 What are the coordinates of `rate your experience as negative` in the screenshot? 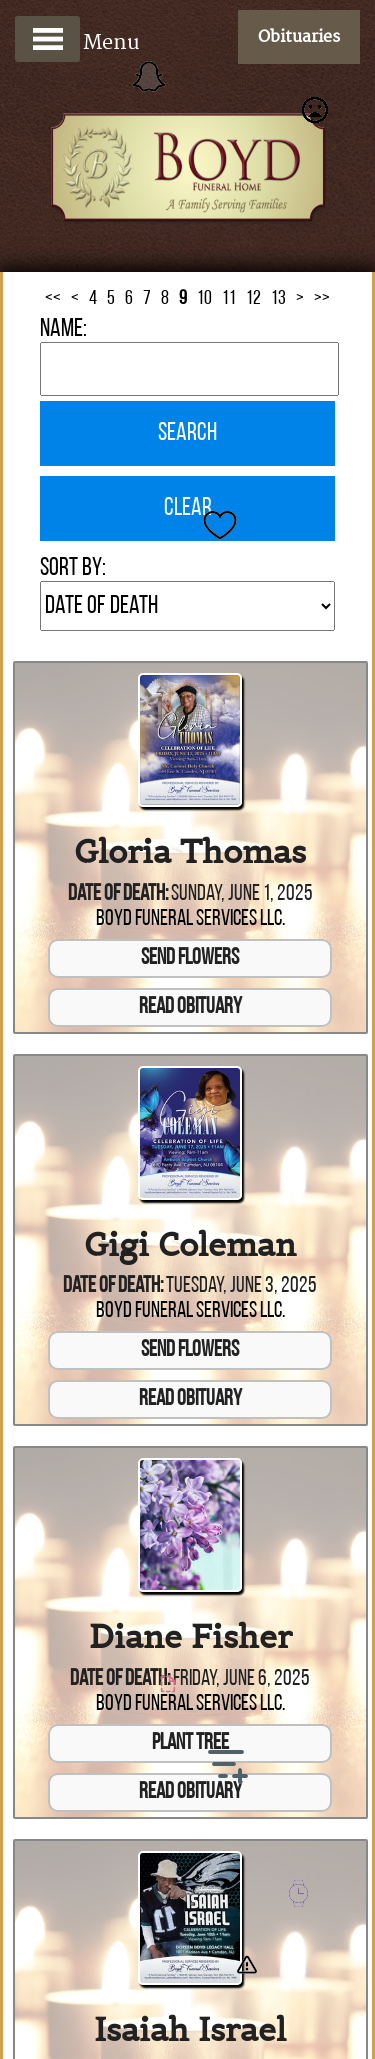 It's located at (315, 110).